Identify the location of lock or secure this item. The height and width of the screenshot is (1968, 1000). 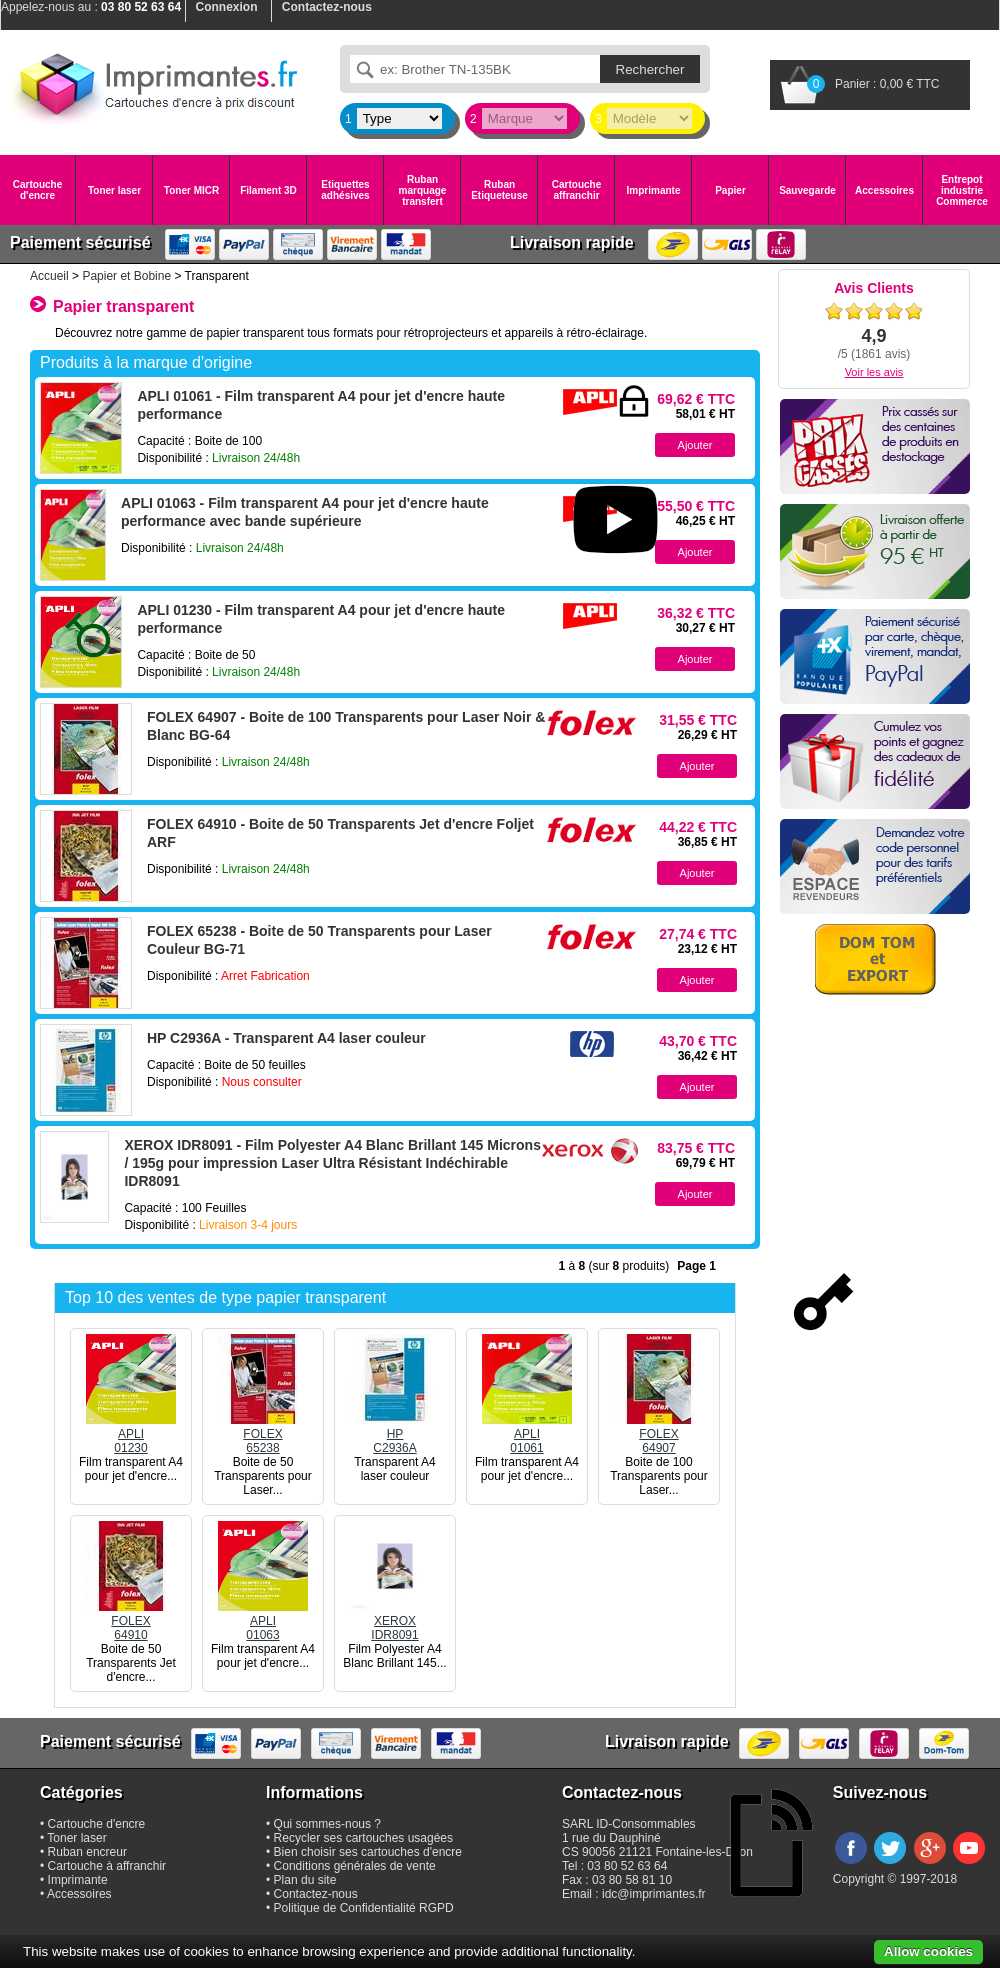
(634, 401).